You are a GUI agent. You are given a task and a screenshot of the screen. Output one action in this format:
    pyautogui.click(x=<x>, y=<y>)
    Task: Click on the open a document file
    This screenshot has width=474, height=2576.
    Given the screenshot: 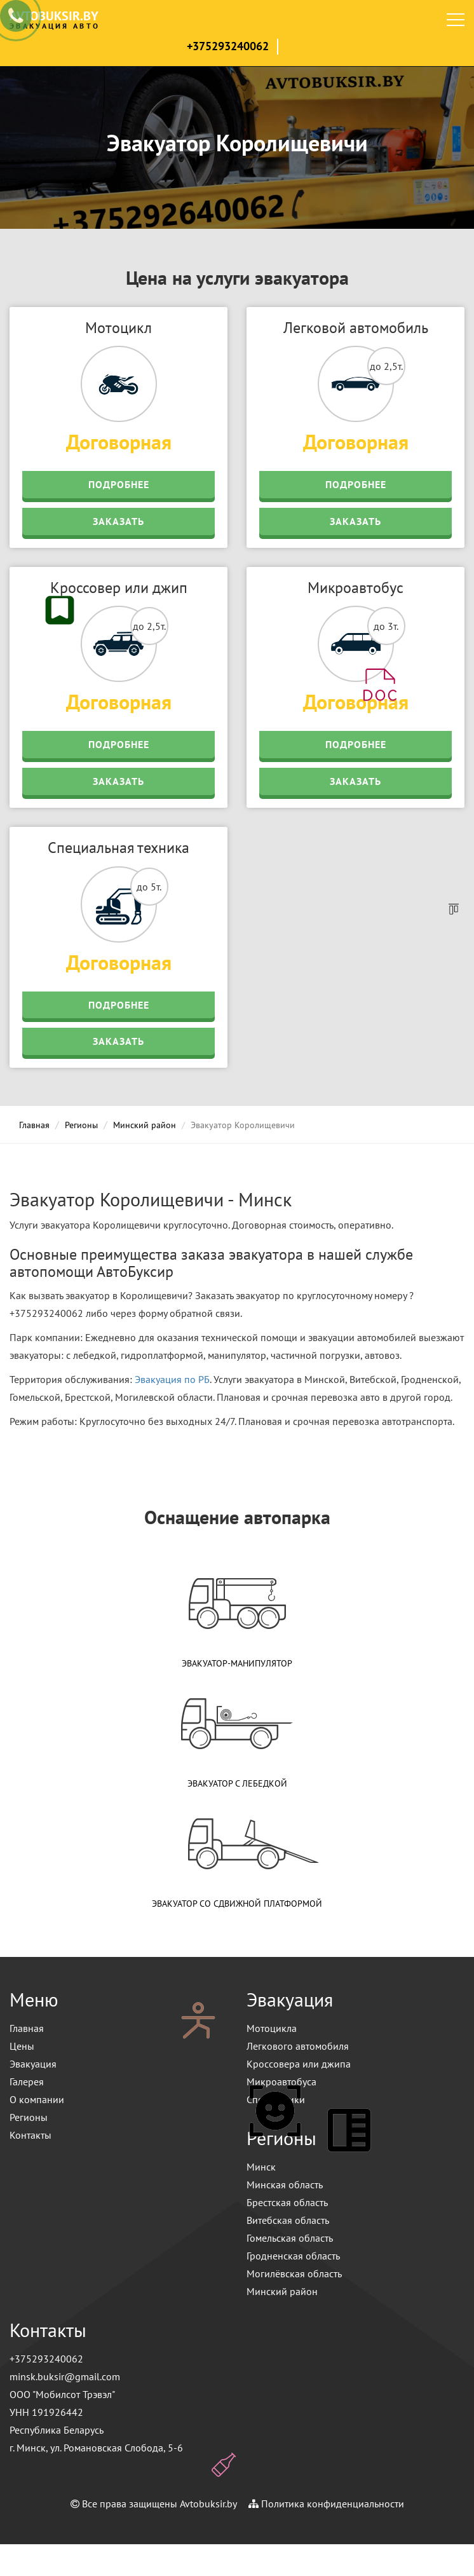 What is the action you would take?
    pyautogui.click(x=380, y=686)
    